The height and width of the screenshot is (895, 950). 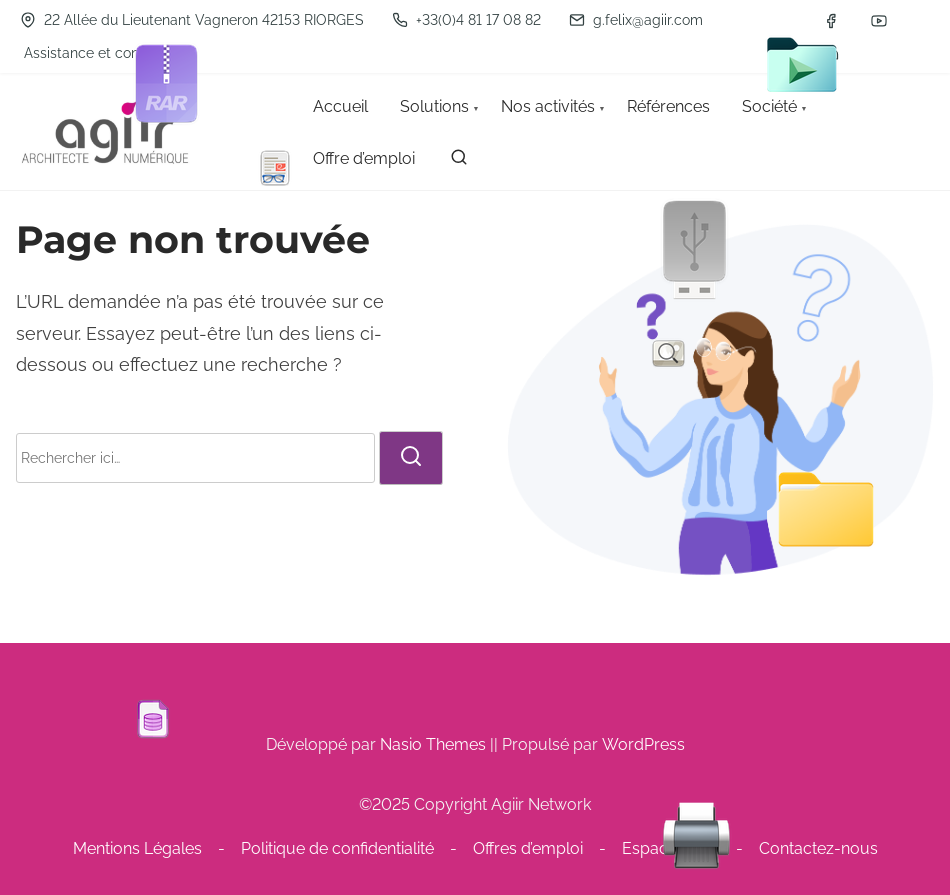 I want to click on open evince document viewer, so click(x=275, y=168).